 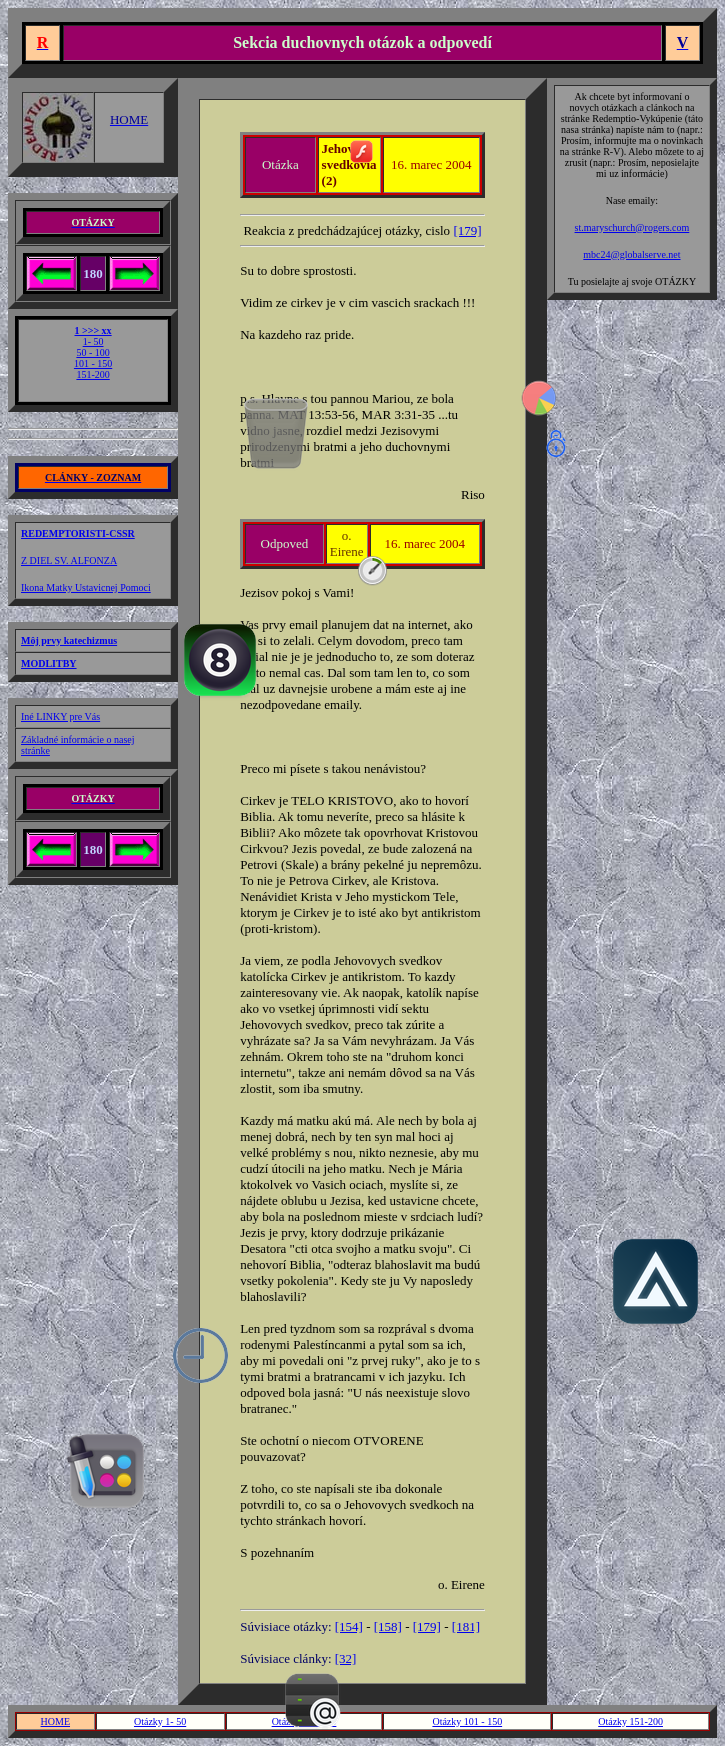 What do you see at coordinates (372, 570) in the screenshot?
I see `open sysprof system profiler` at bounding box center [372, 570].